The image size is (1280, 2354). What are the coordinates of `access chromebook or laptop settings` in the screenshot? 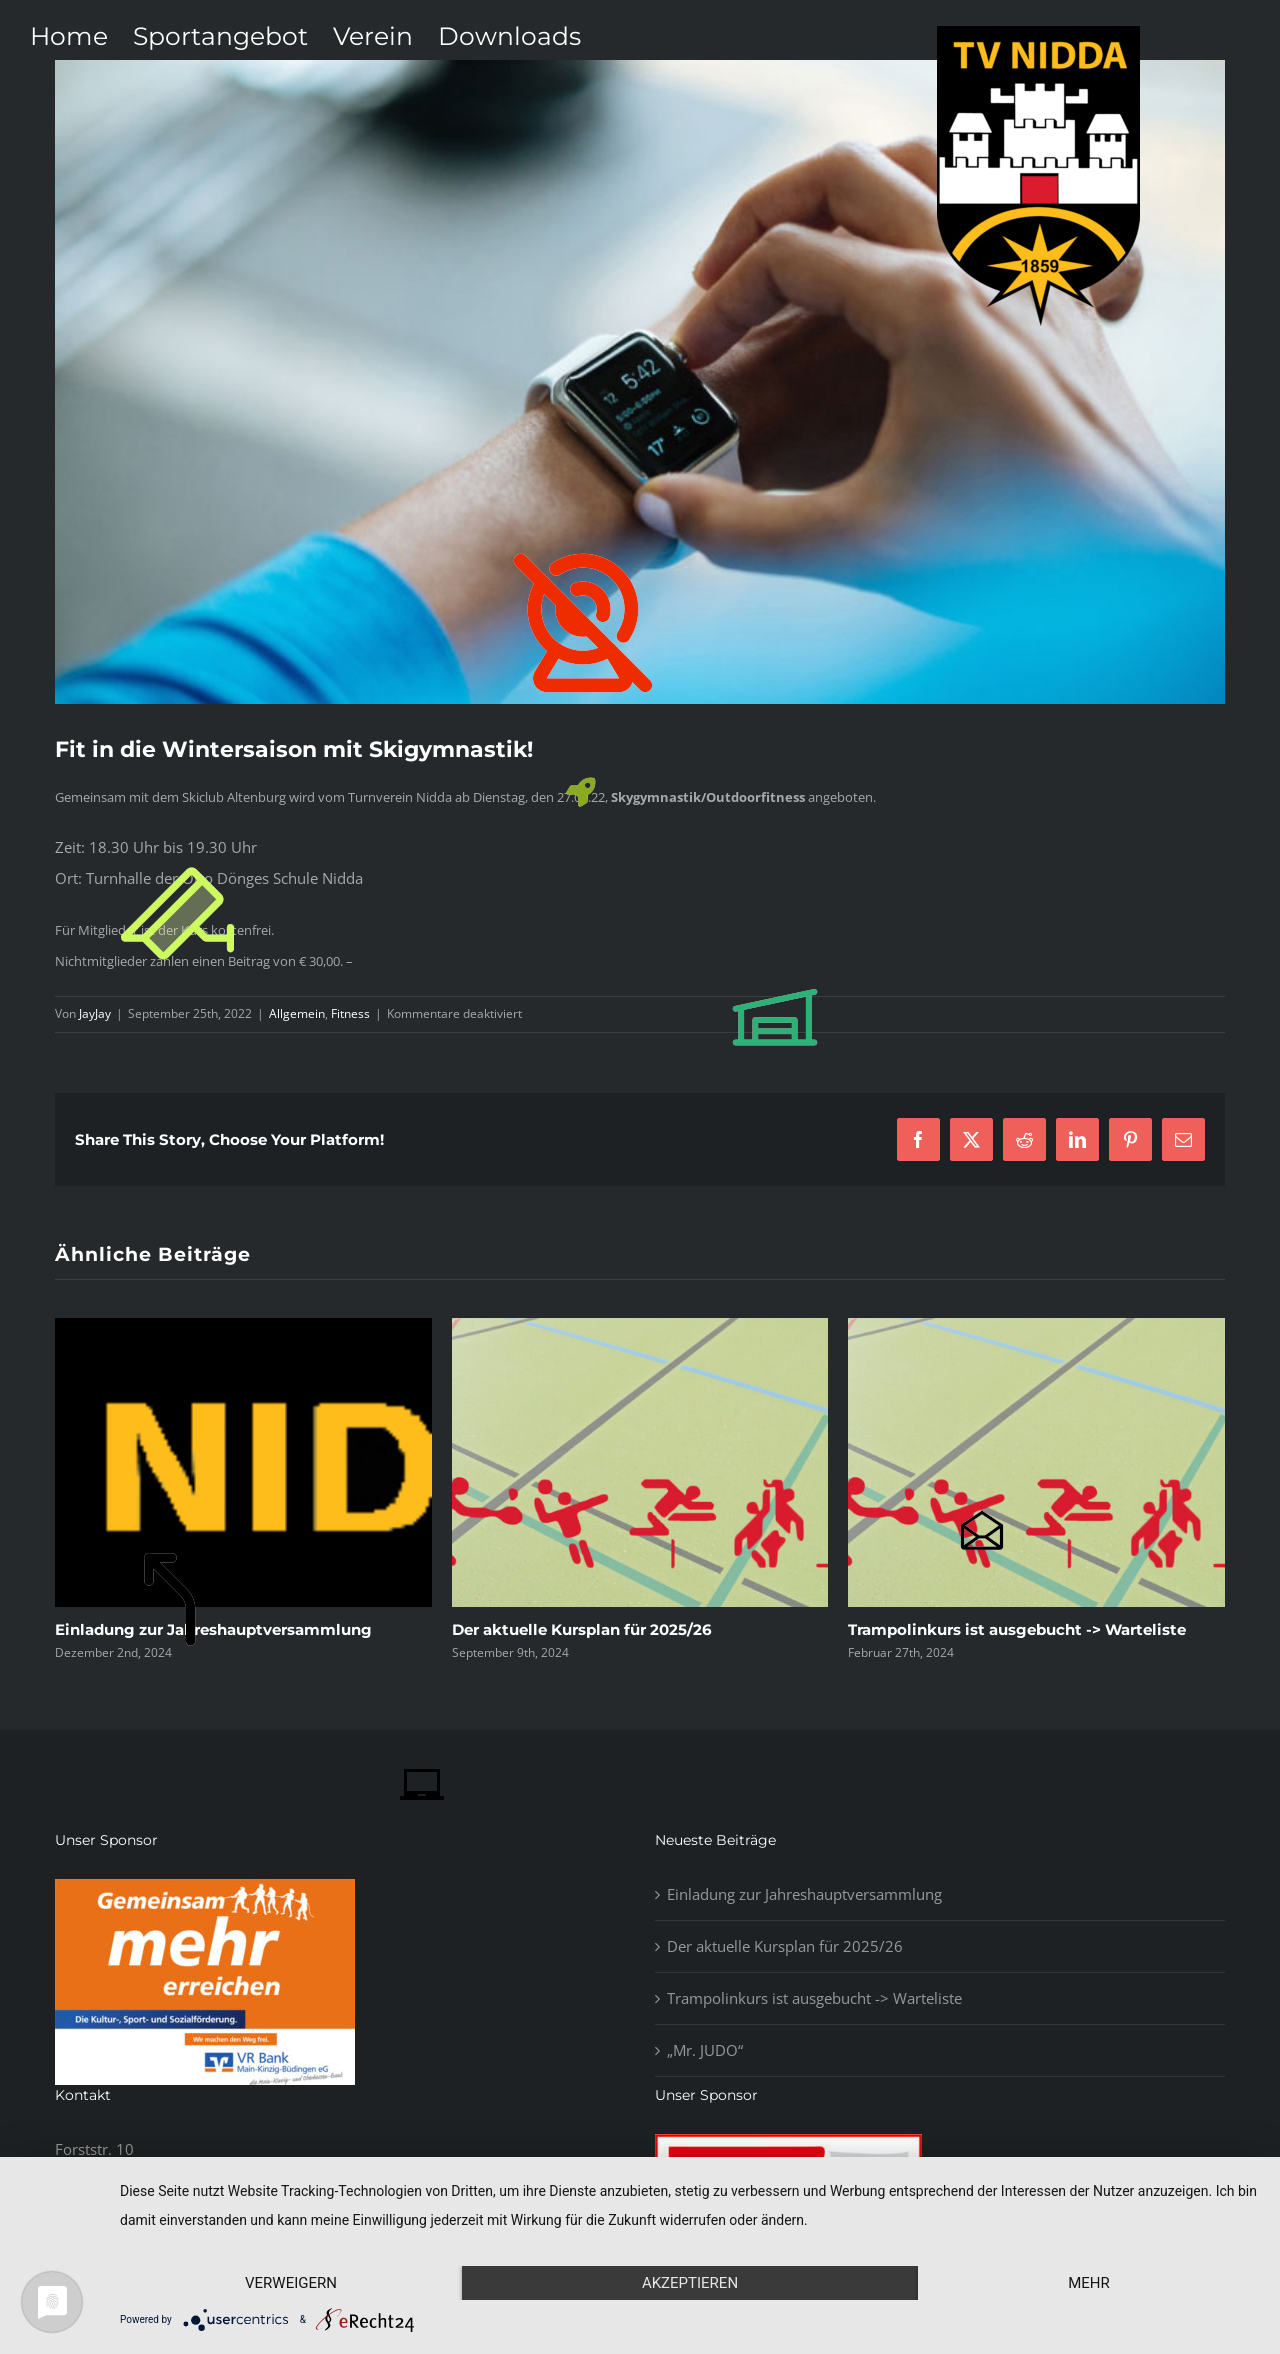 It's located at (422, 1785).